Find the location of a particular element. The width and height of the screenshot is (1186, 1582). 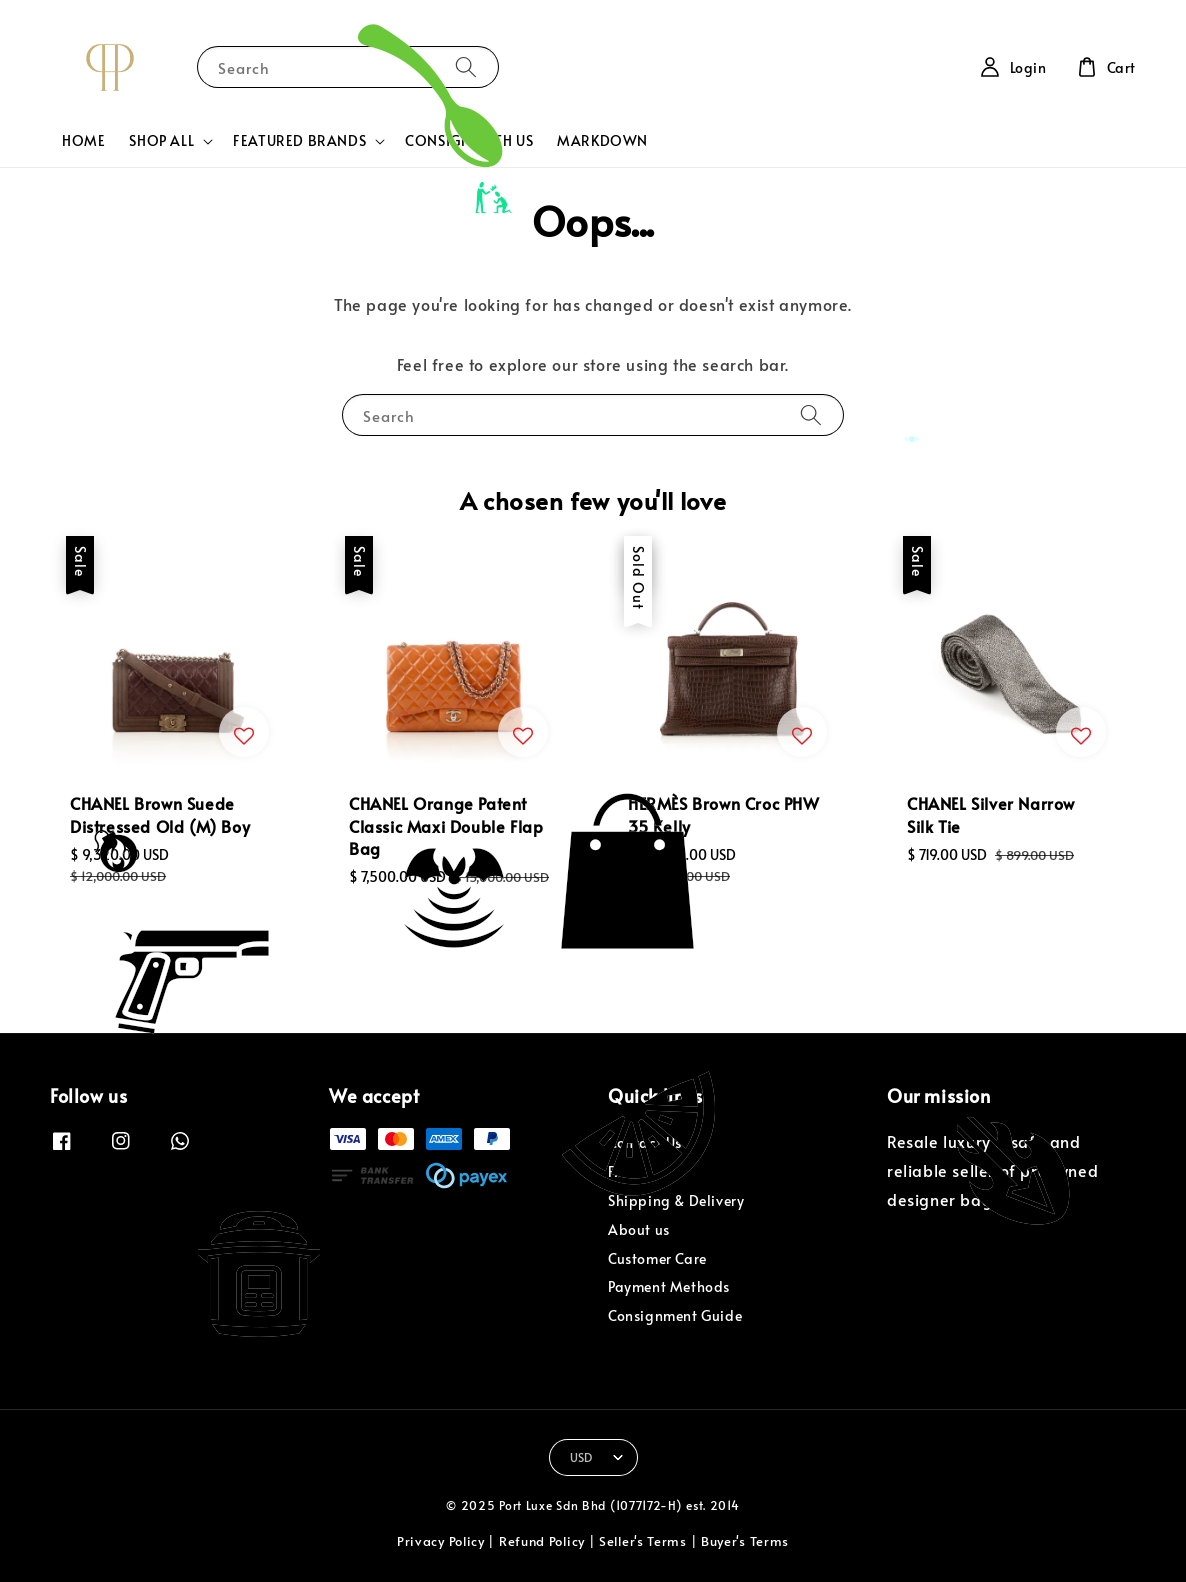

select handgun weapon in game inventory is located at coordinates (192, 982).